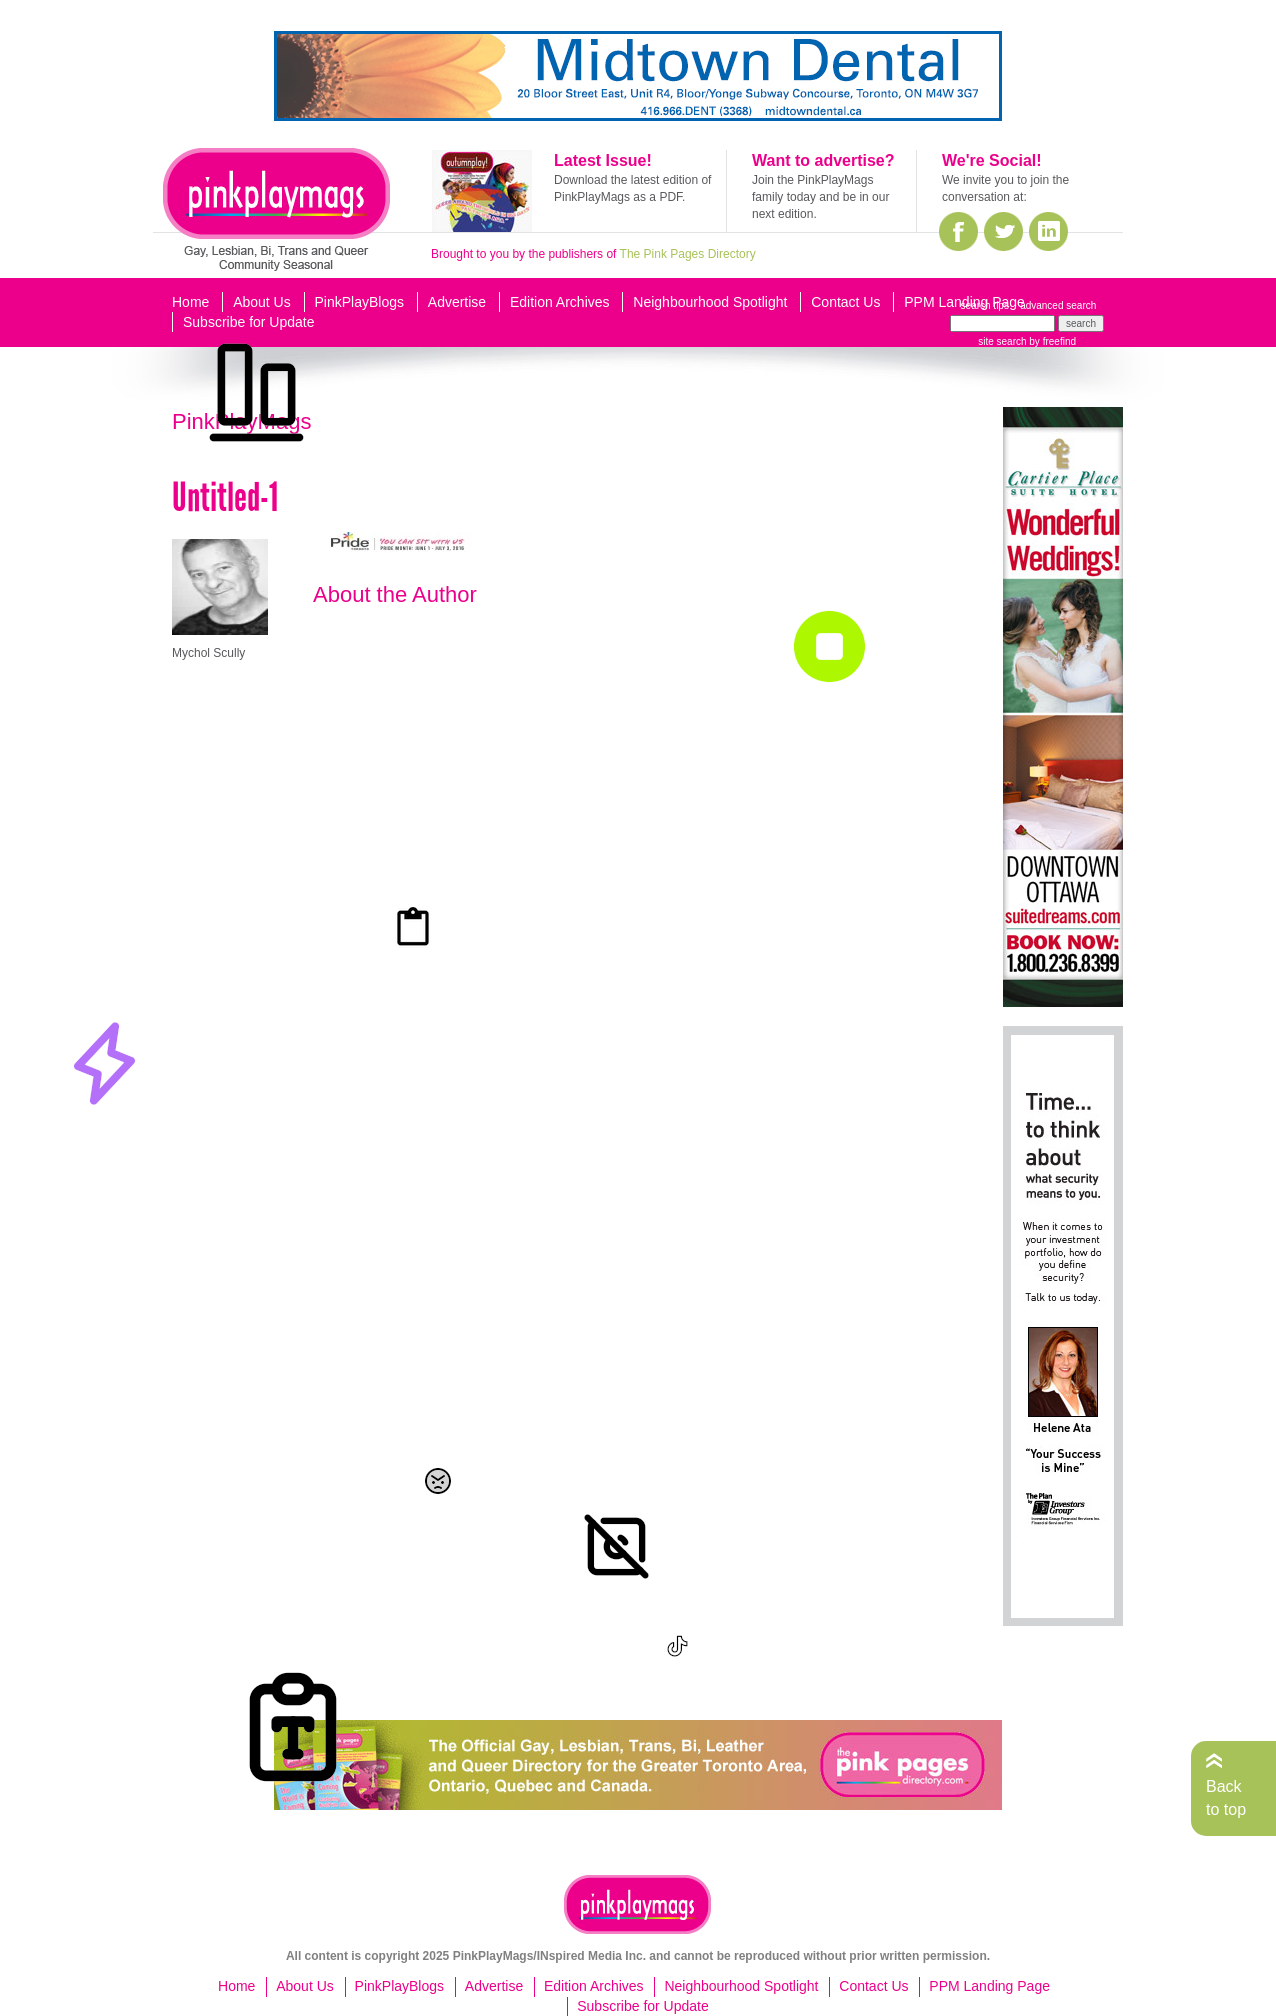  Describe the element at coordinates (438, 1481) in the screenshot. I see `react with anger to a post or message` at that location.